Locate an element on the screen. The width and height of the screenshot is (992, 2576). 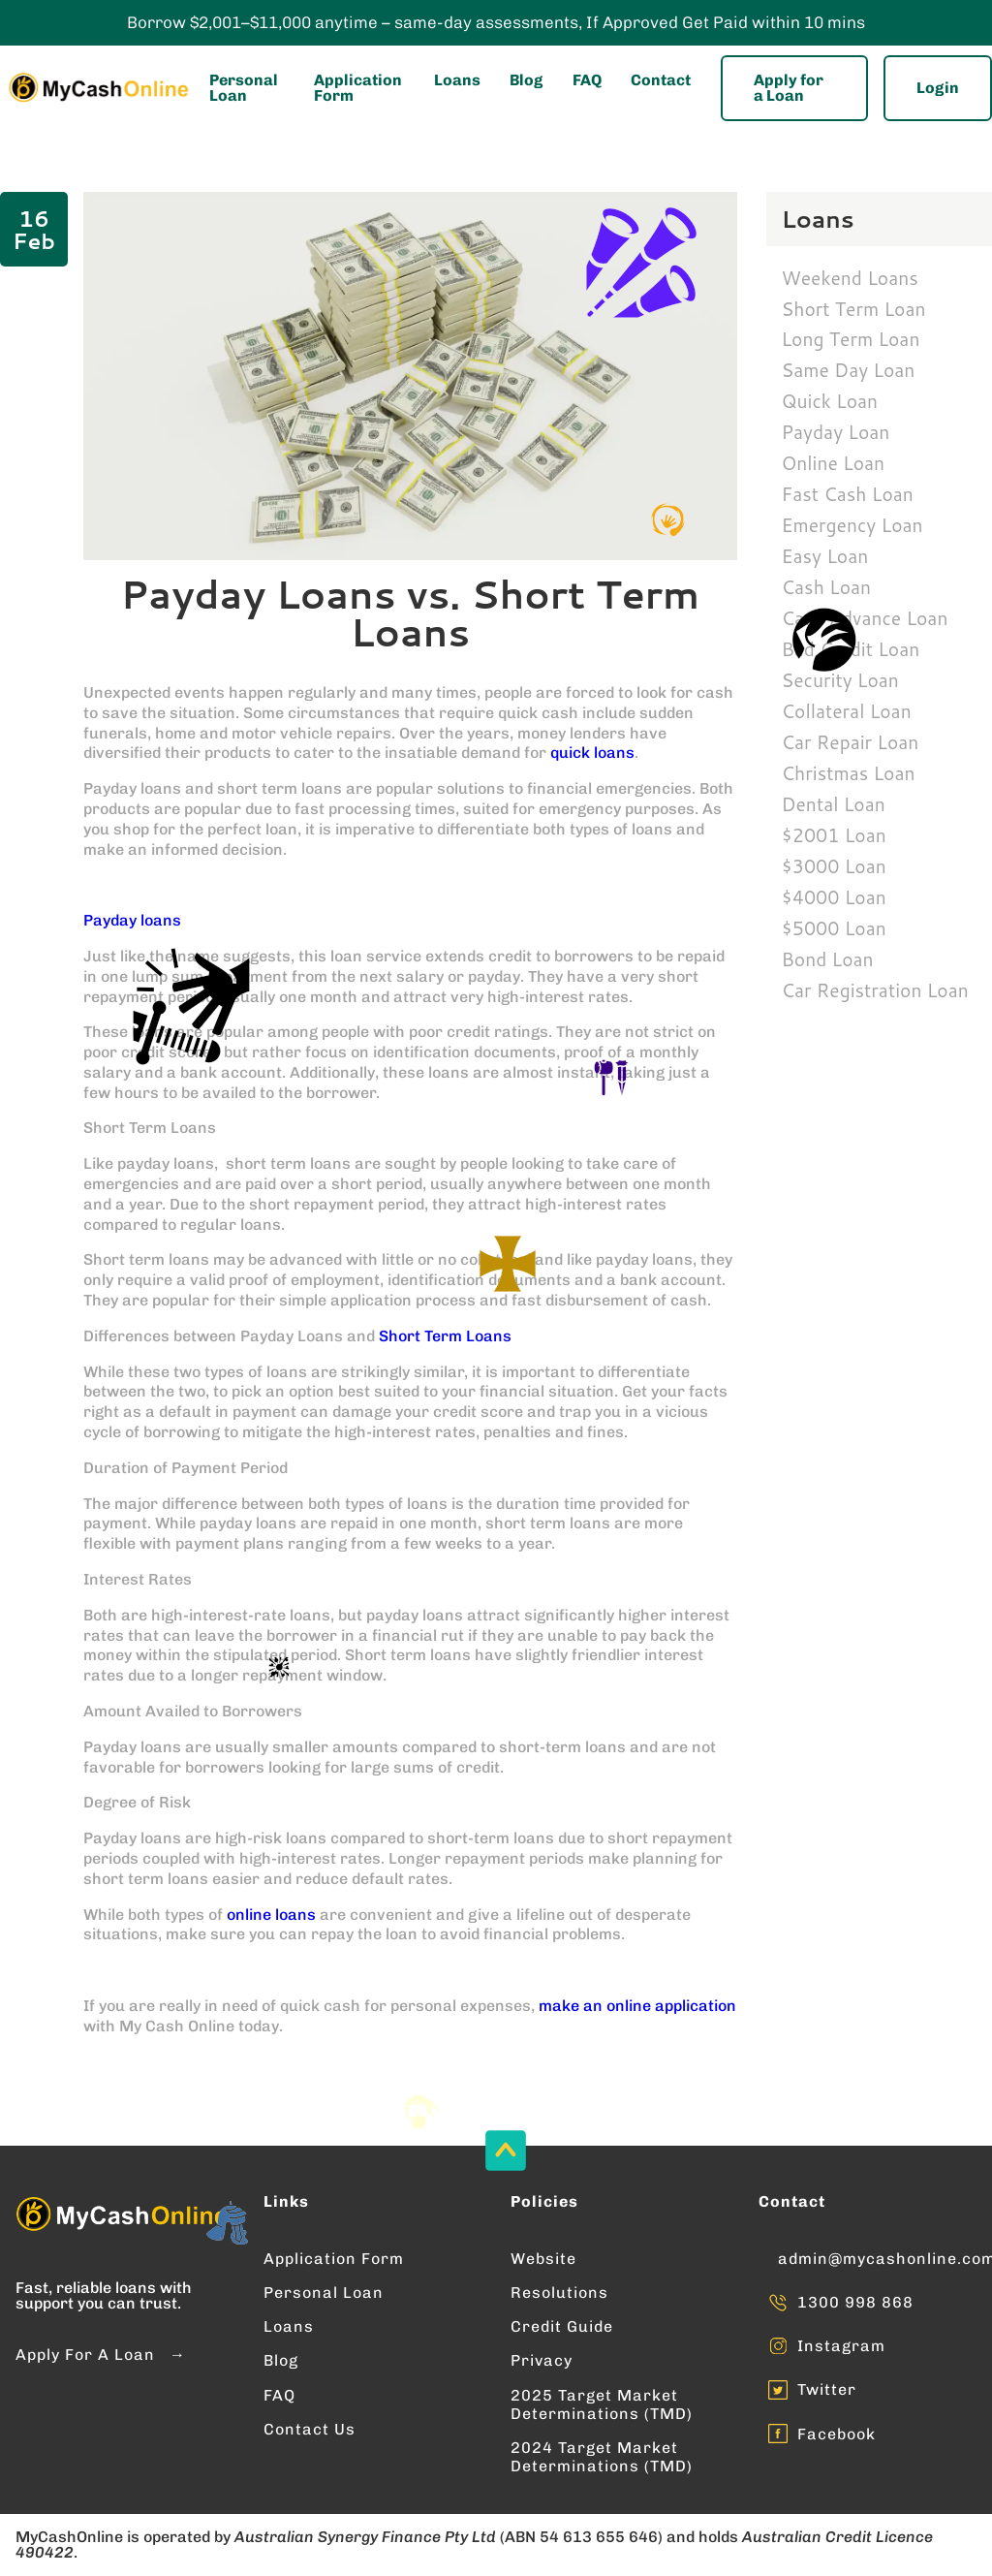
select roman soldier or centurion character class is located at coordinates (227, 2222).